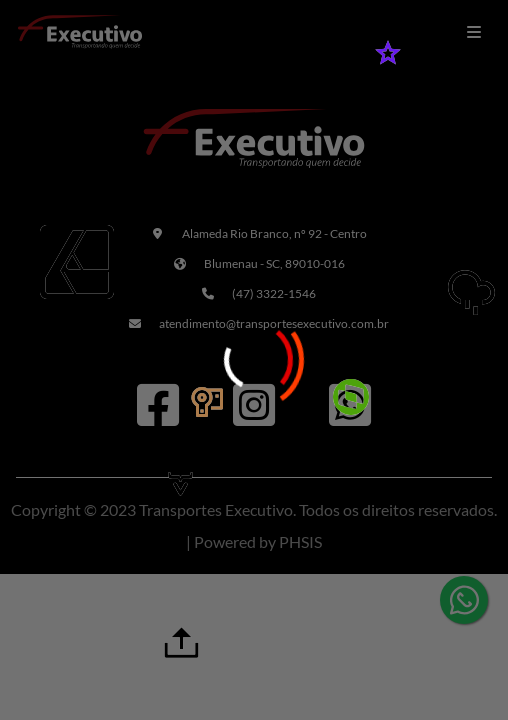 The width and height of the screenshot is (508, 720). Describe the element at coordinates (181, 642) in the screenshot. I see `upload a file or document` at that location.